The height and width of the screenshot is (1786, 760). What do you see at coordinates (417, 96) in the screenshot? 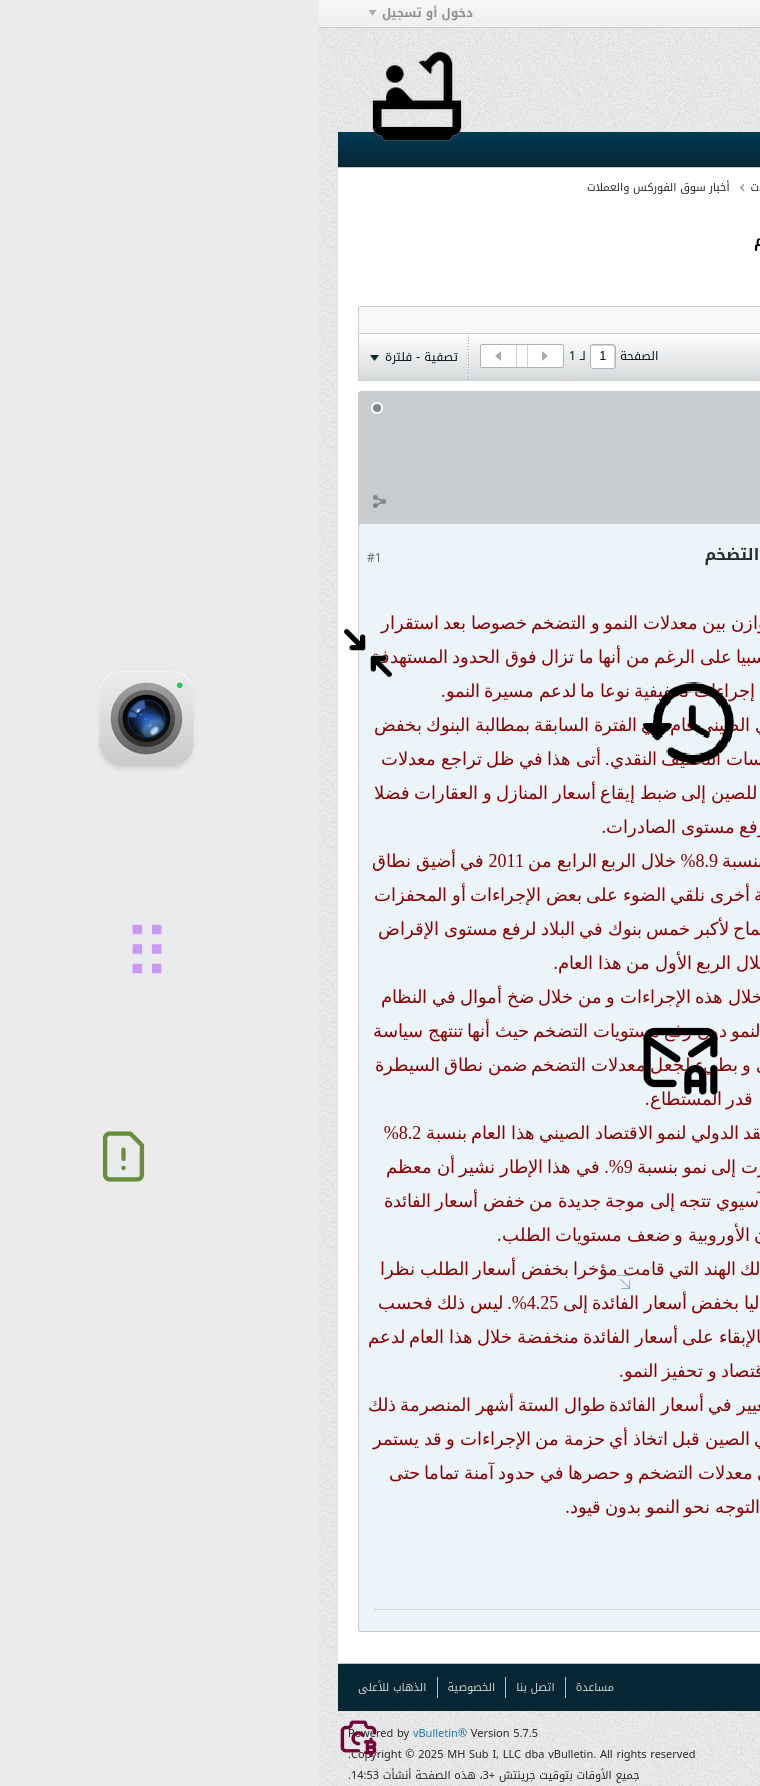
I see `indicates bathroom amenities available` at bounding box center [417, 96].